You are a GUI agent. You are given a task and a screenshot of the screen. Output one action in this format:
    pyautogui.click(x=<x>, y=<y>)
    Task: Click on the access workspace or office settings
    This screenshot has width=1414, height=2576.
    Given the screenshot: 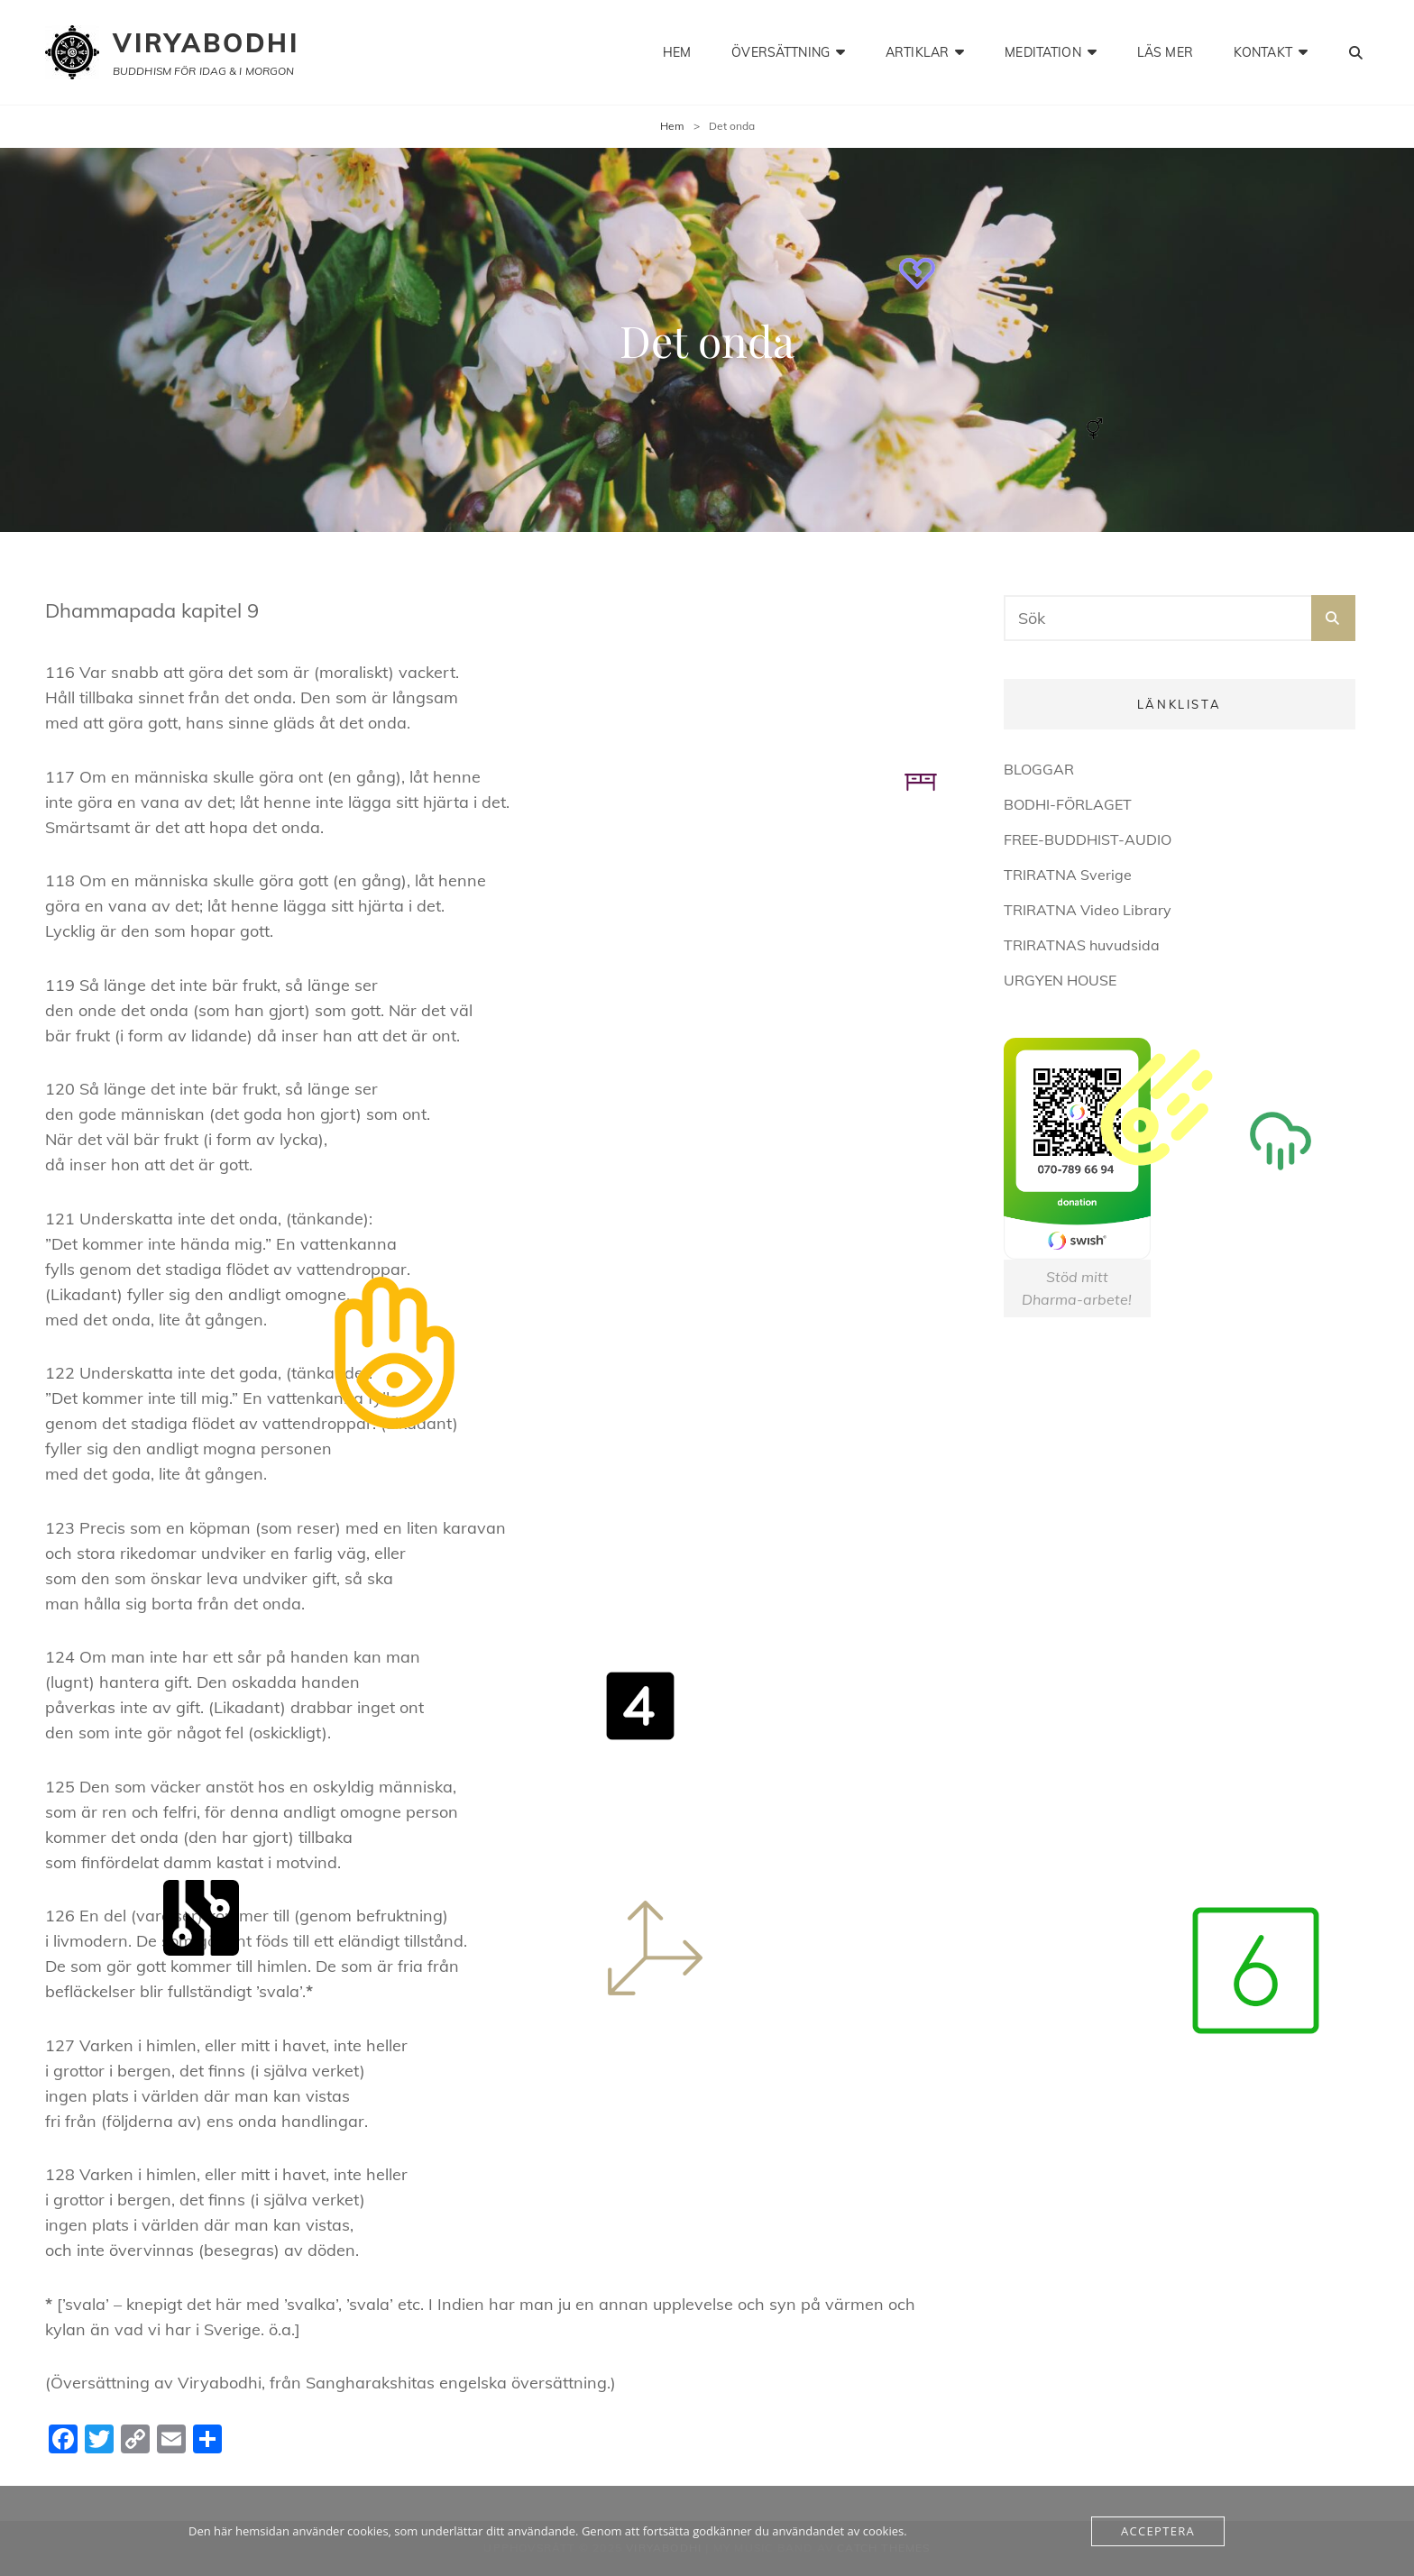 What is the action you would take?
    pyautogui.click(x=921, y=782)
    